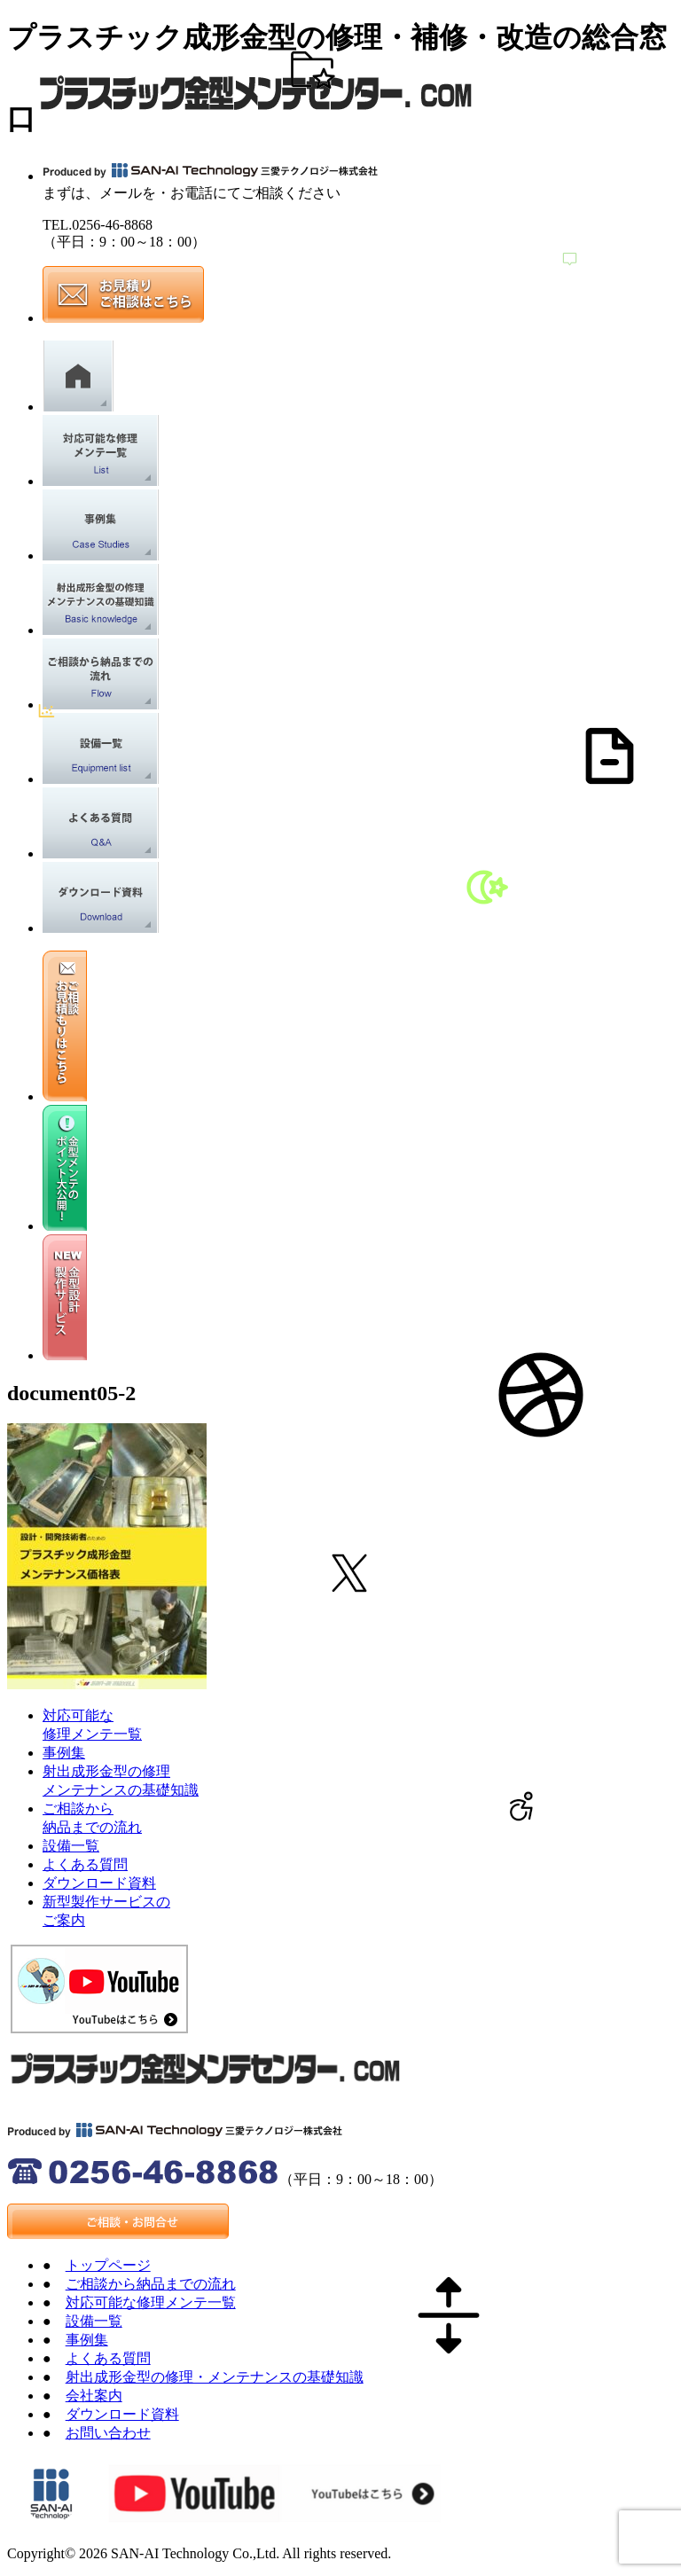 This screenshot has width=681, height=2576. Describe the element at coordinates (569, 258) in the screenshot. I see `open chat or messaging` at that location.